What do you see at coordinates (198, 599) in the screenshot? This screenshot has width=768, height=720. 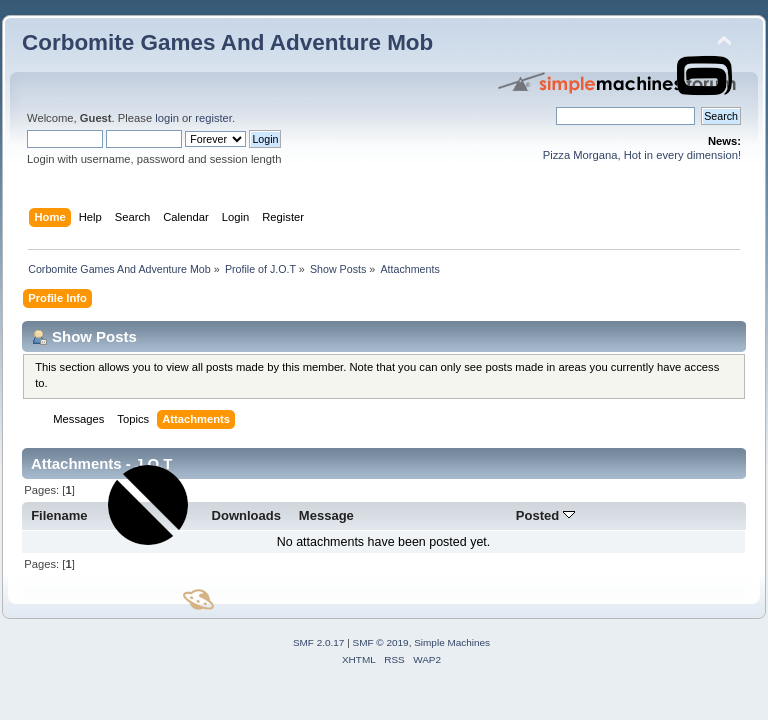 I see `open hoppscotch api testing tool` at bounding box center [198, 599].